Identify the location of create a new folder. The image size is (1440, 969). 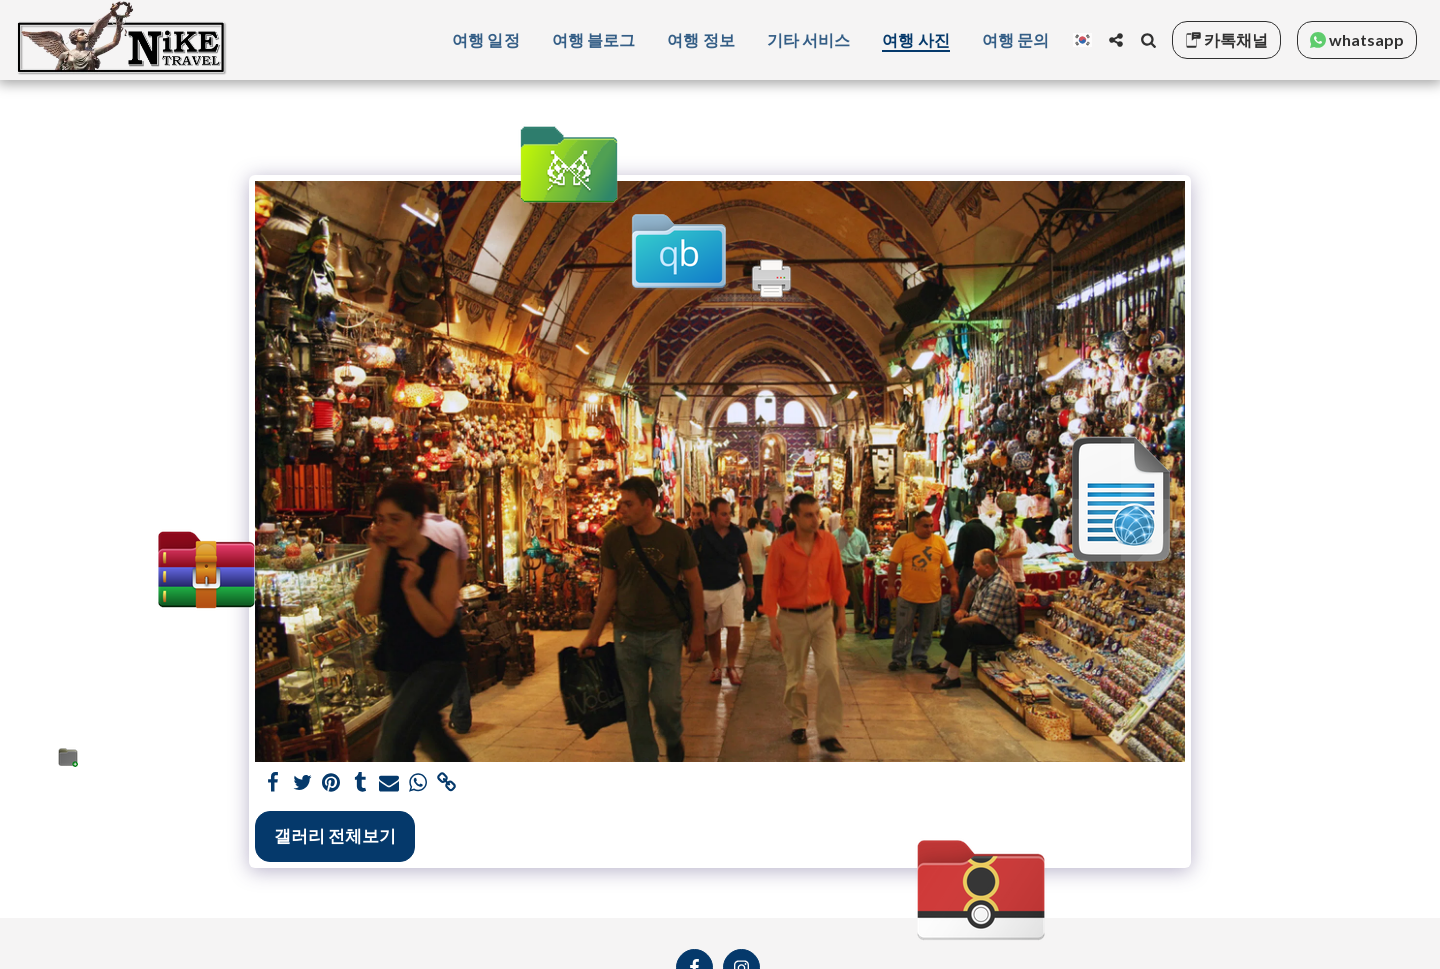
(68, 757).